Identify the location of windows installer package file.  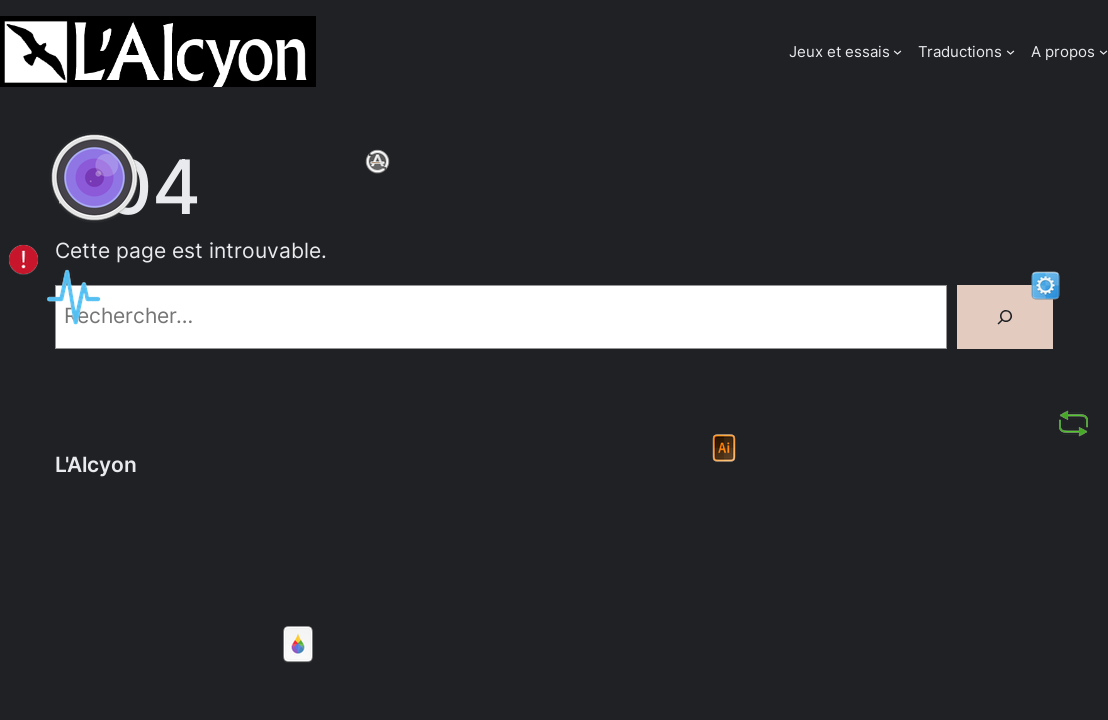
(1045, 285).